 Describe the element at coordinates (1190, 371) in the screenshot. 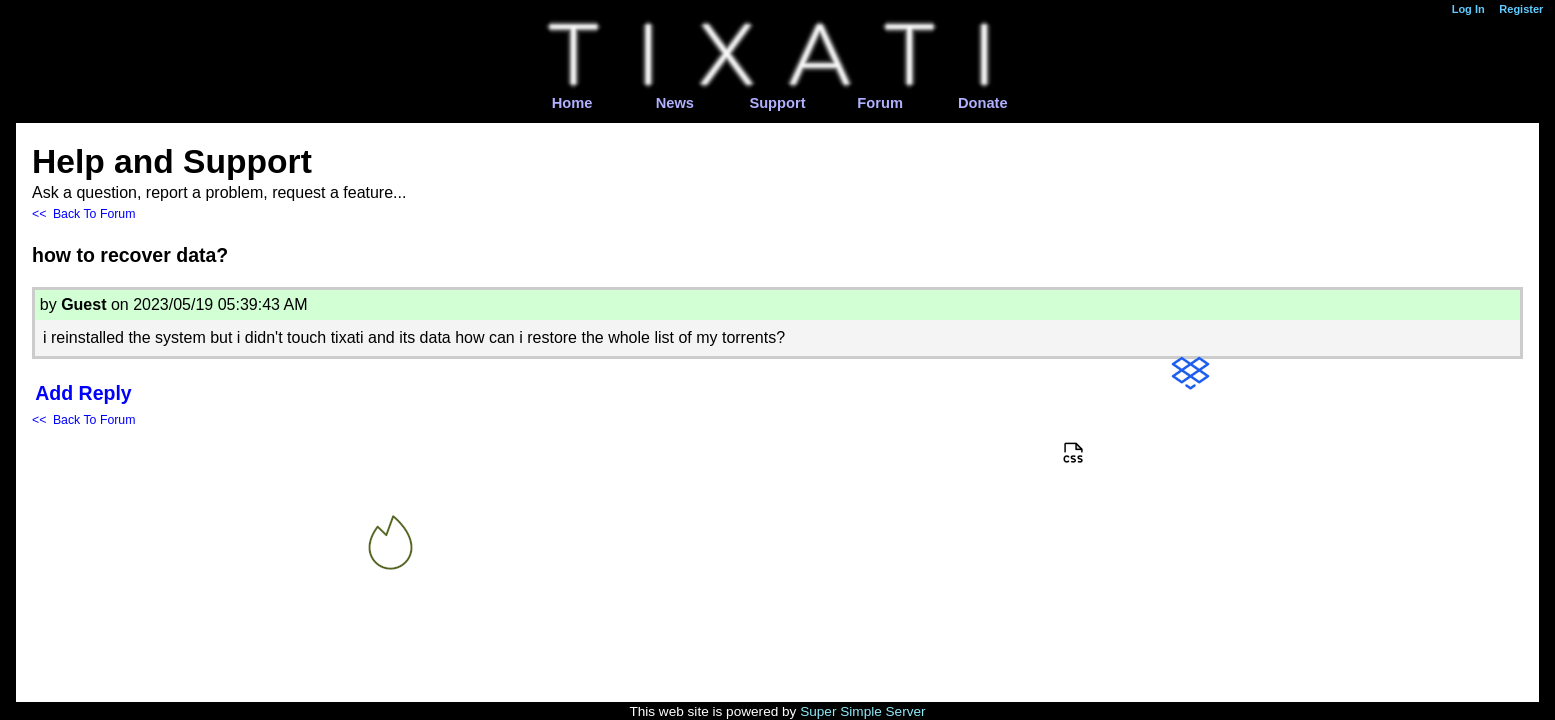

I see `open dropbox cloud storage` at that location.